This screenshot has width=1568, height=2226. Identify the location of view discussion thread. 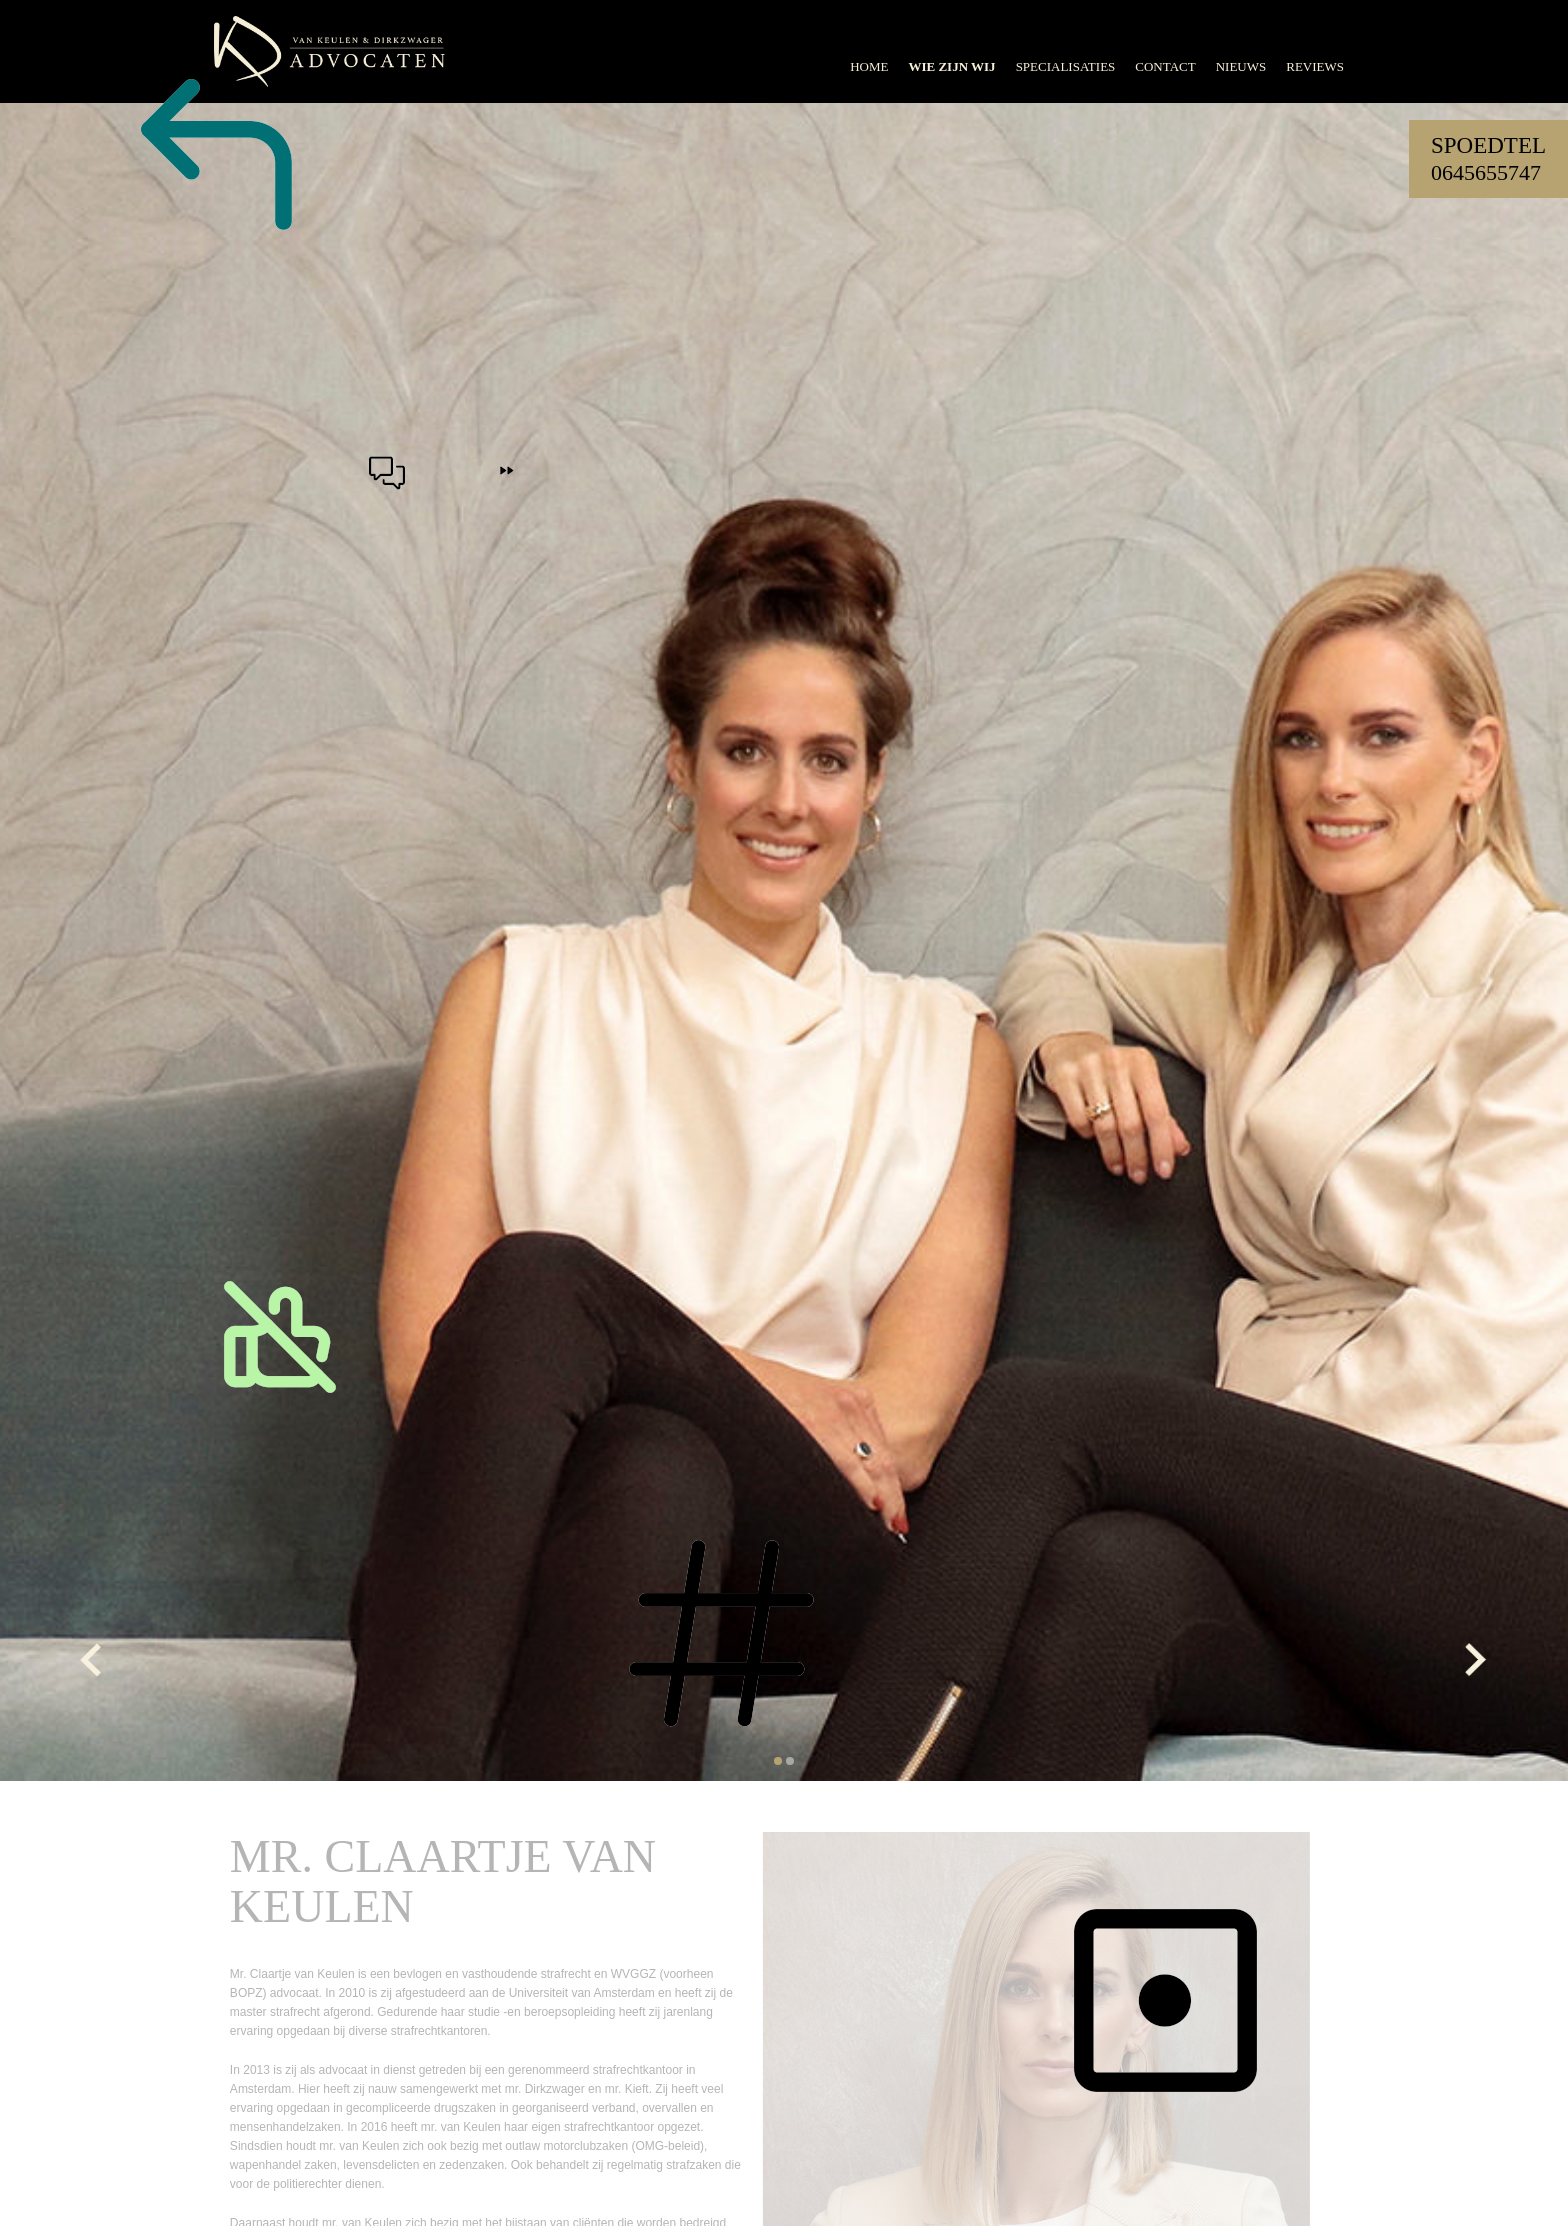
(387, 473).